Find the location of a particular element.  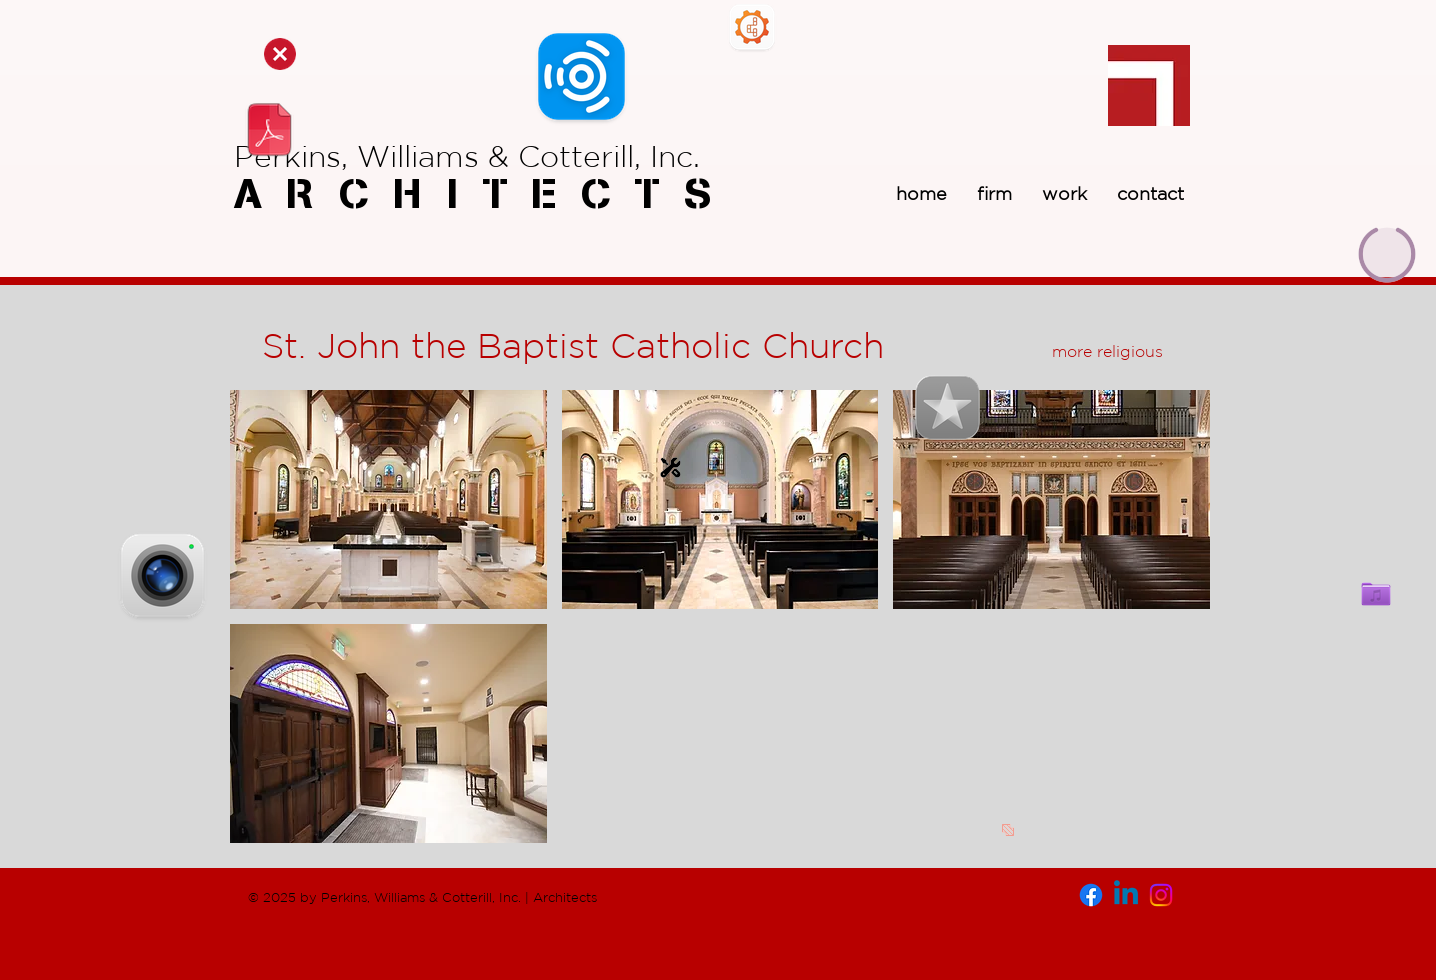

open a pdf document is located at coordinates (269, 129).